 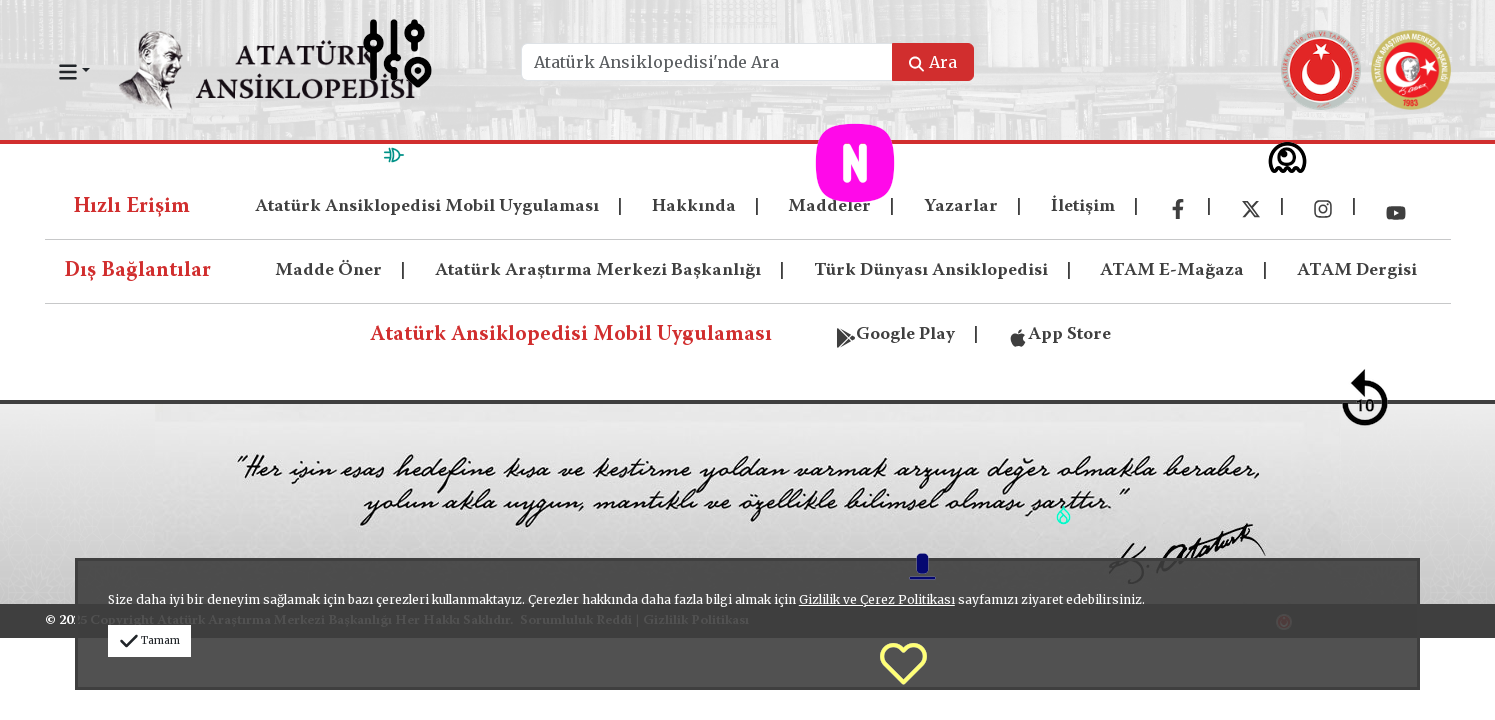 I want to click on pin or save current filter settings, so click(x=394, y=50).